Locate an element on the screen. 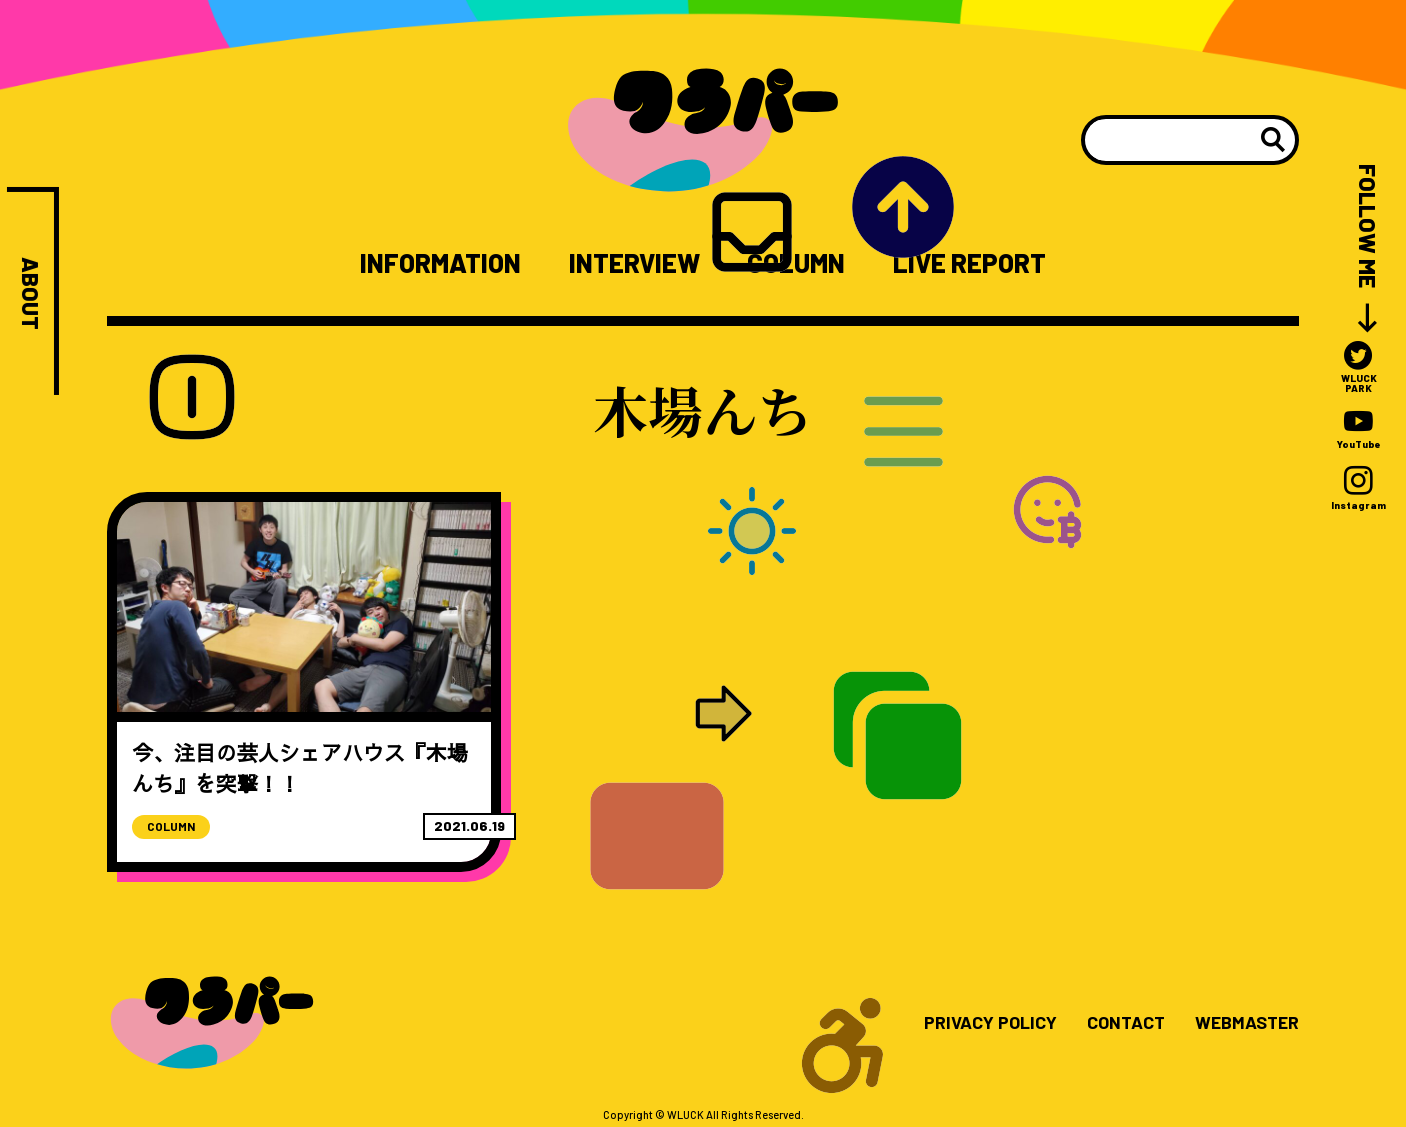 This screenshot has width=1406, height=1127. a placeholder or container element is located at coordinates (657, 836).